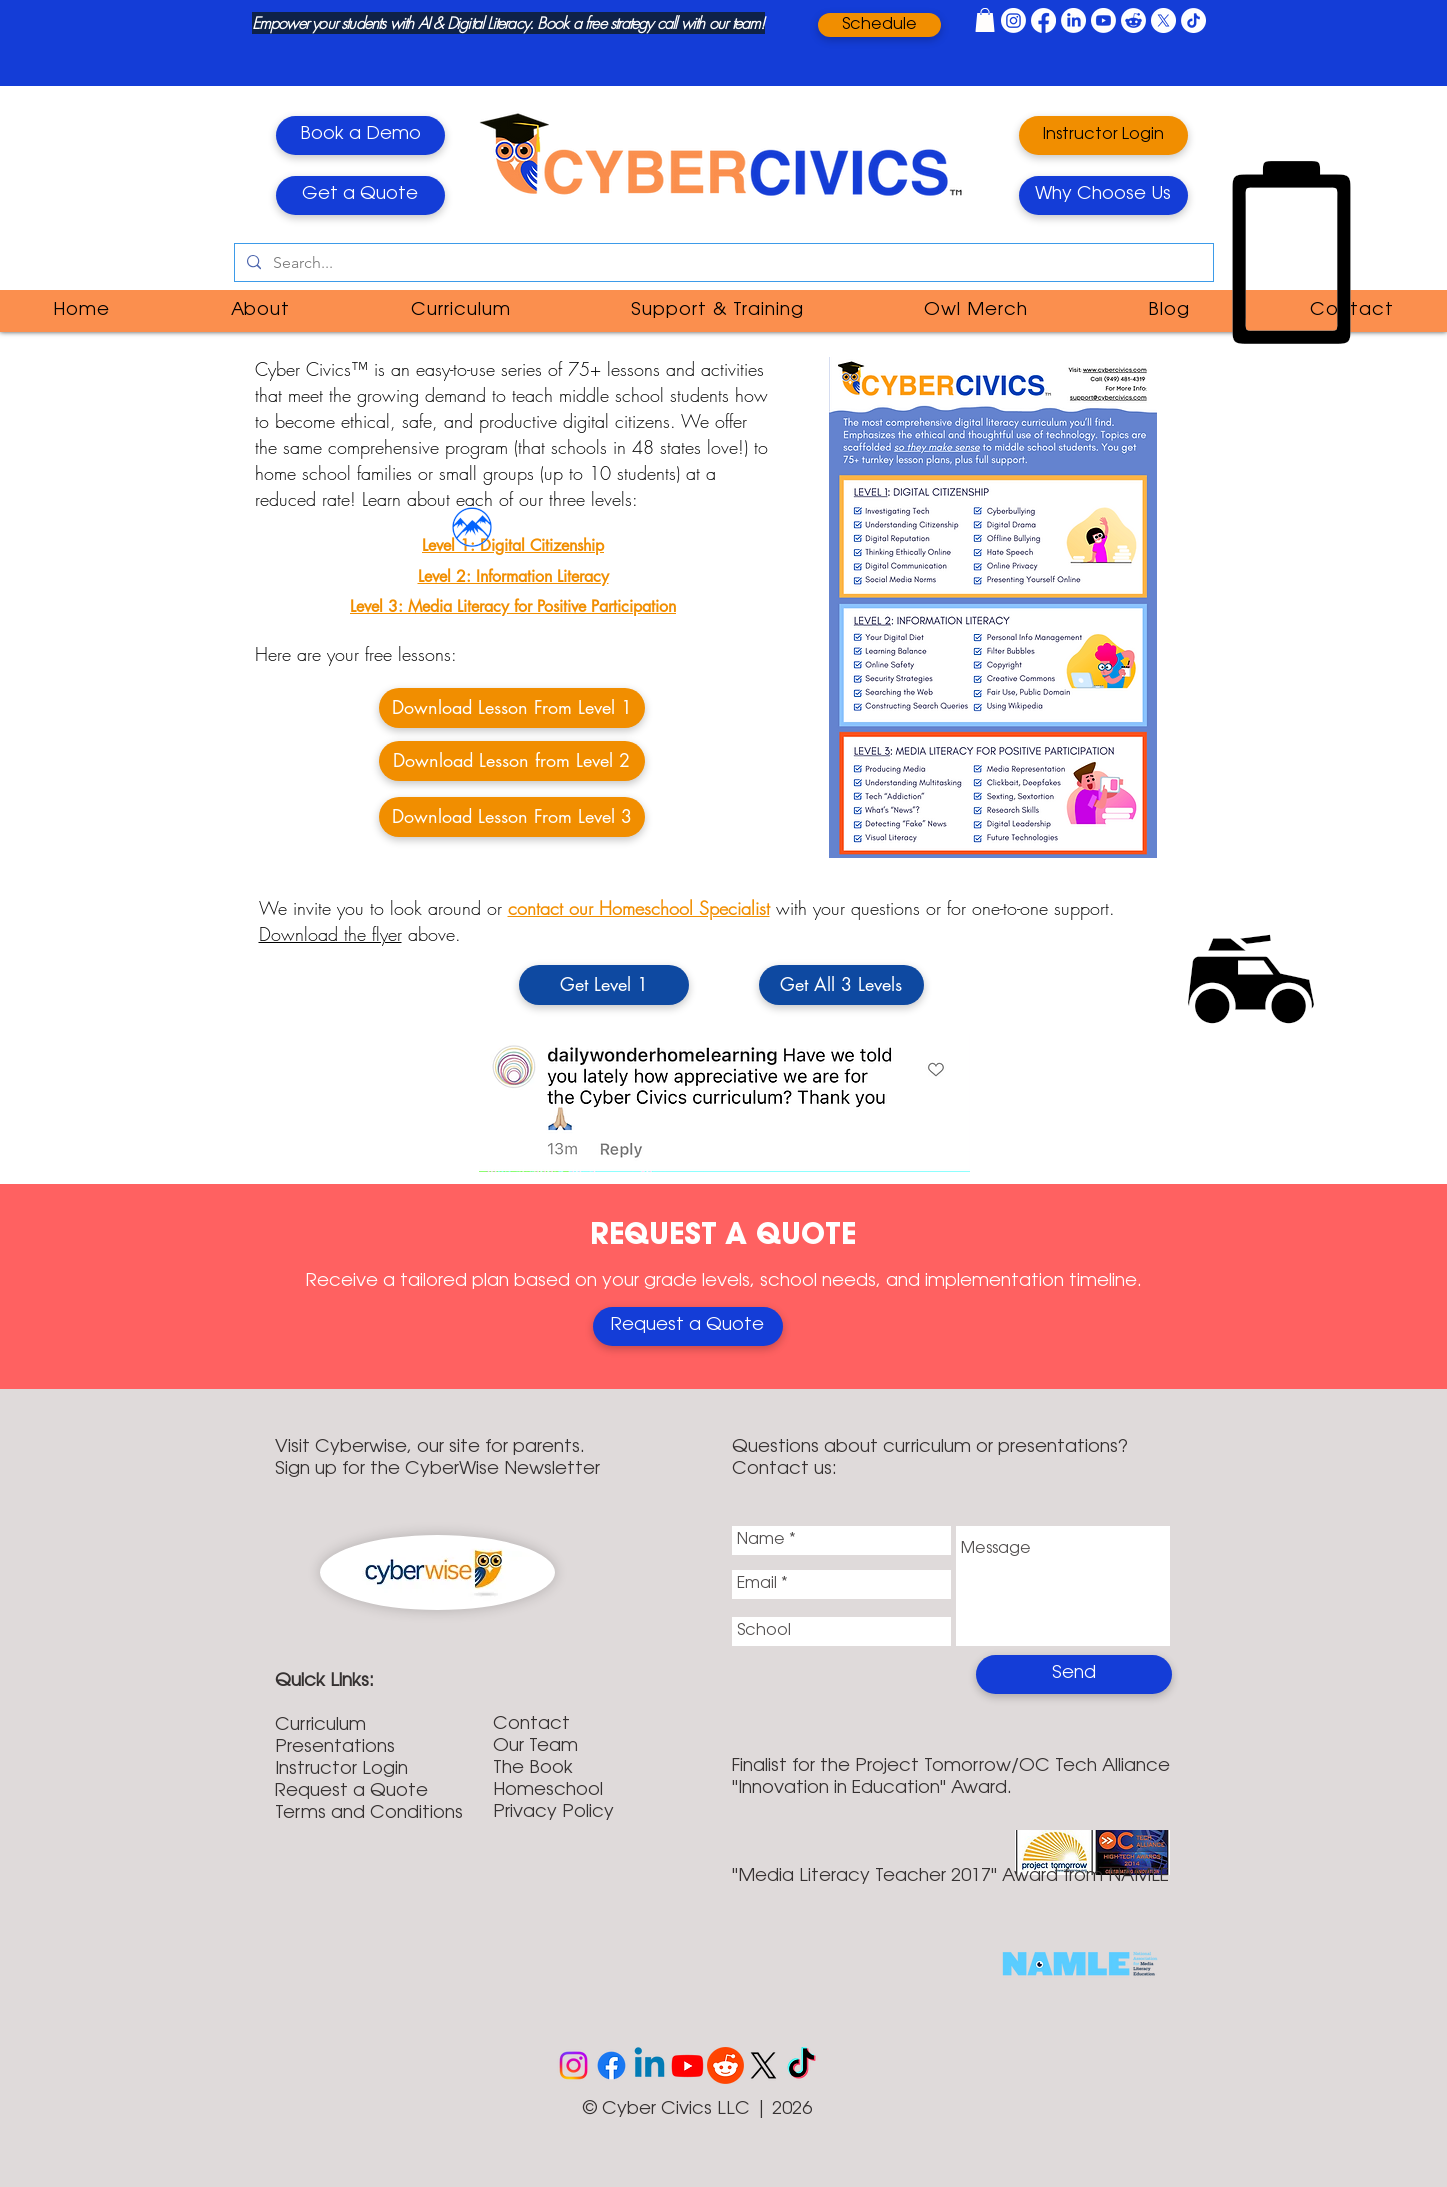 This screenshot has width=1447, height=2187. Describe the element at coordinates (1251, 979) in the screenshot. I see `select jeep or off-road vehicle` at that location.